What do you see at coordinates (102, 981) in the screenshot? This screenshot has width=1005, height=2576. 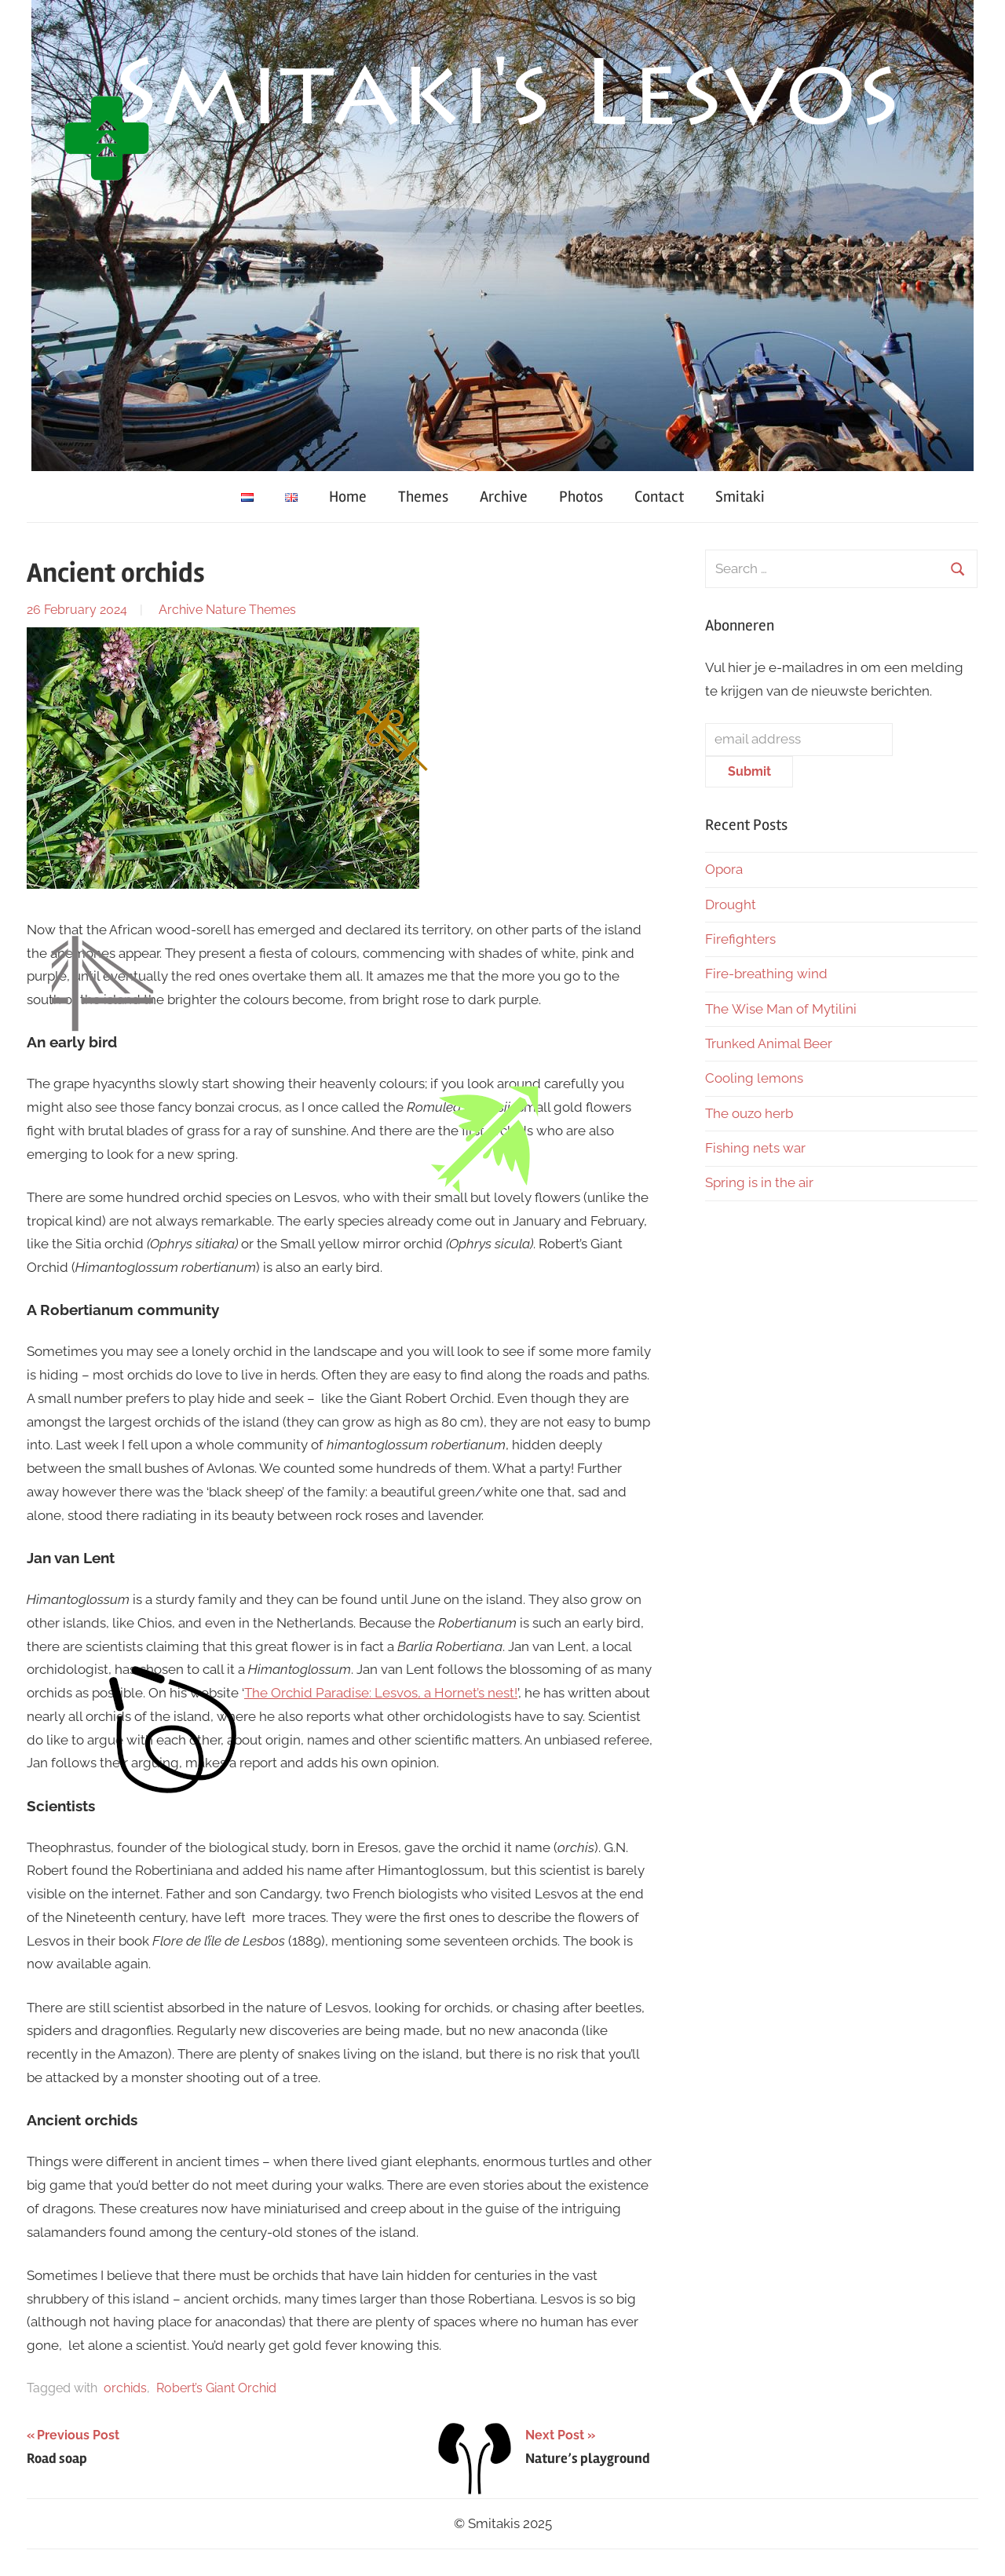 I see `view bridge or infrastructure locations` at bounding box center [102, 981].